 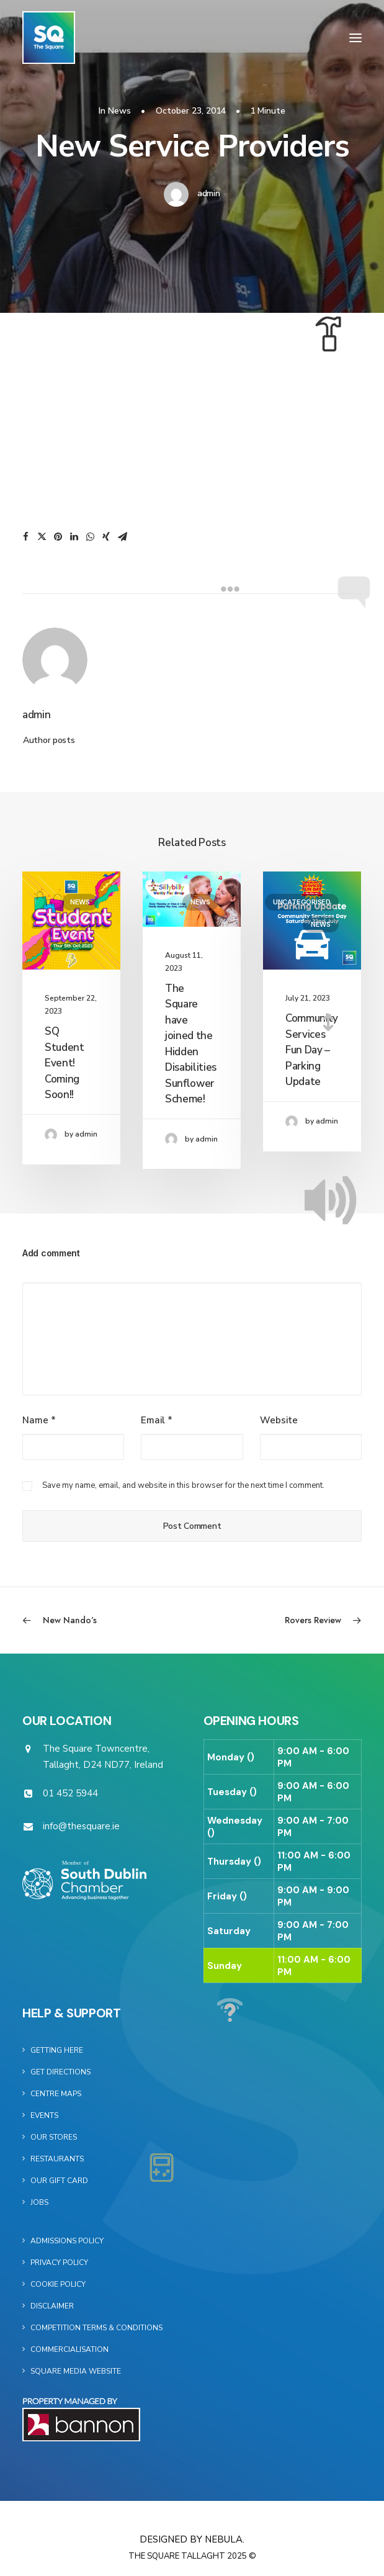 I want to click on access developer tools, so click(x=329, y=335).